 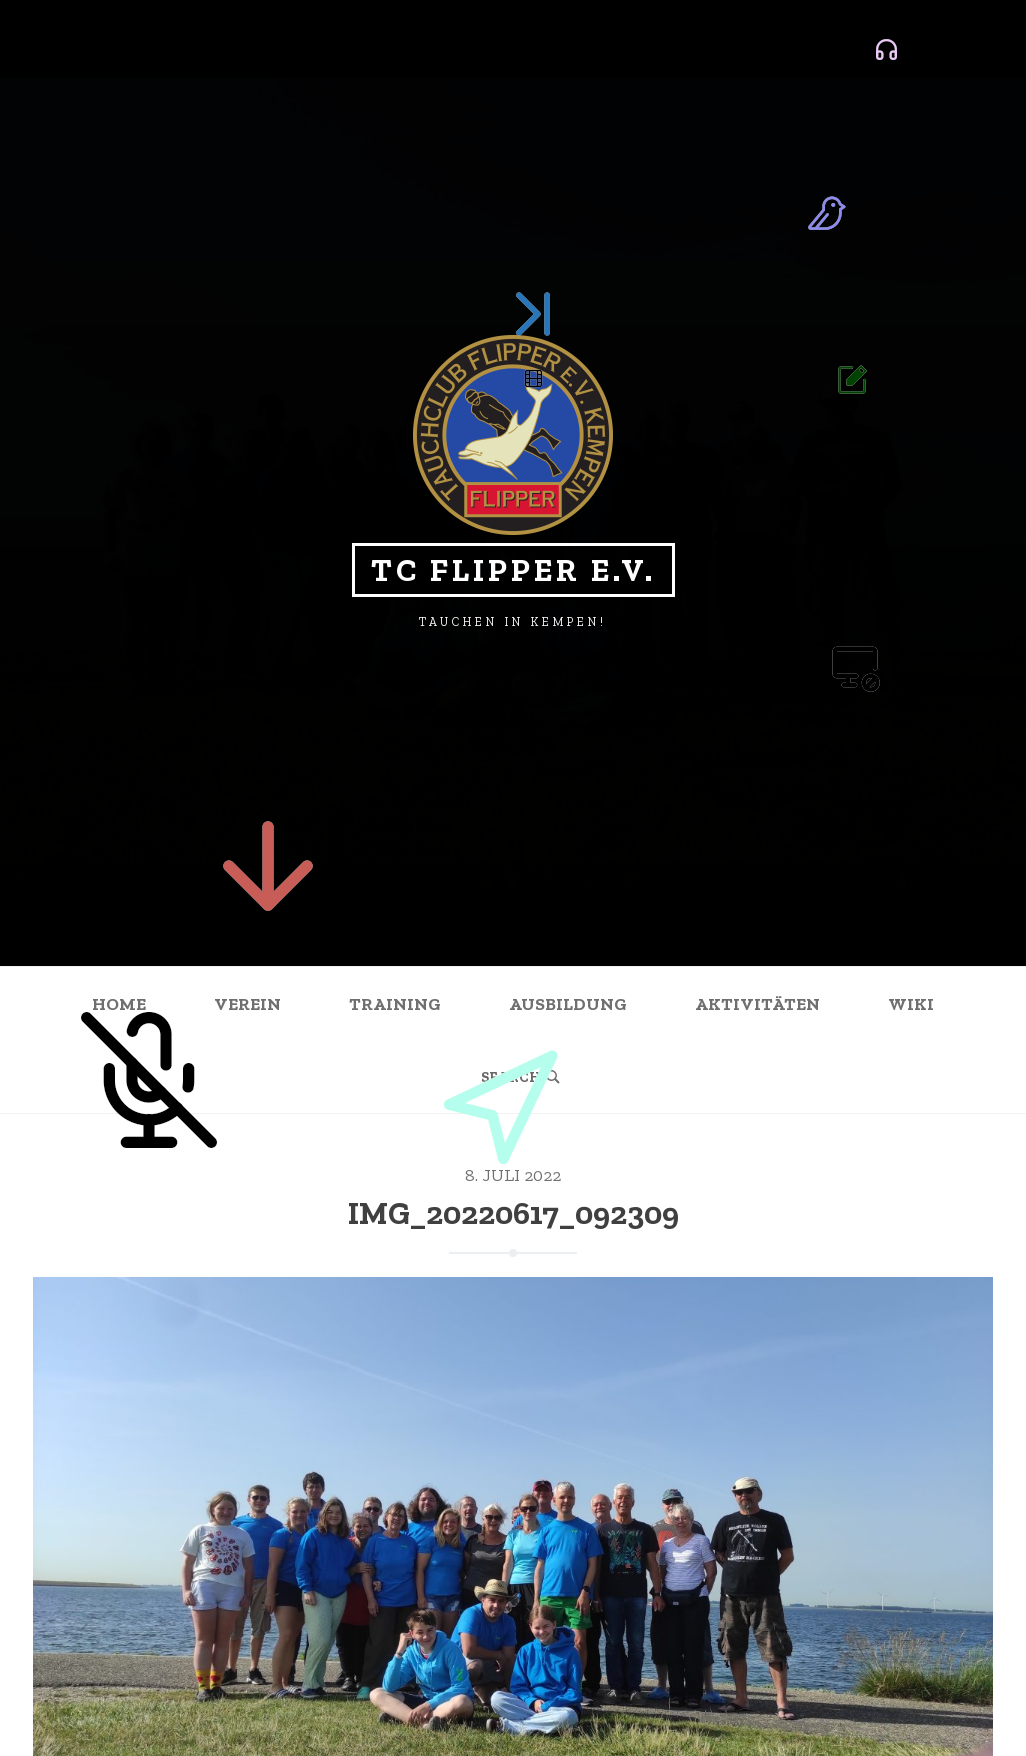 What do you see at coordinates (149, 1080) in the screenshot?
I see `mute your microphone` at bounding box center [149, 1080].